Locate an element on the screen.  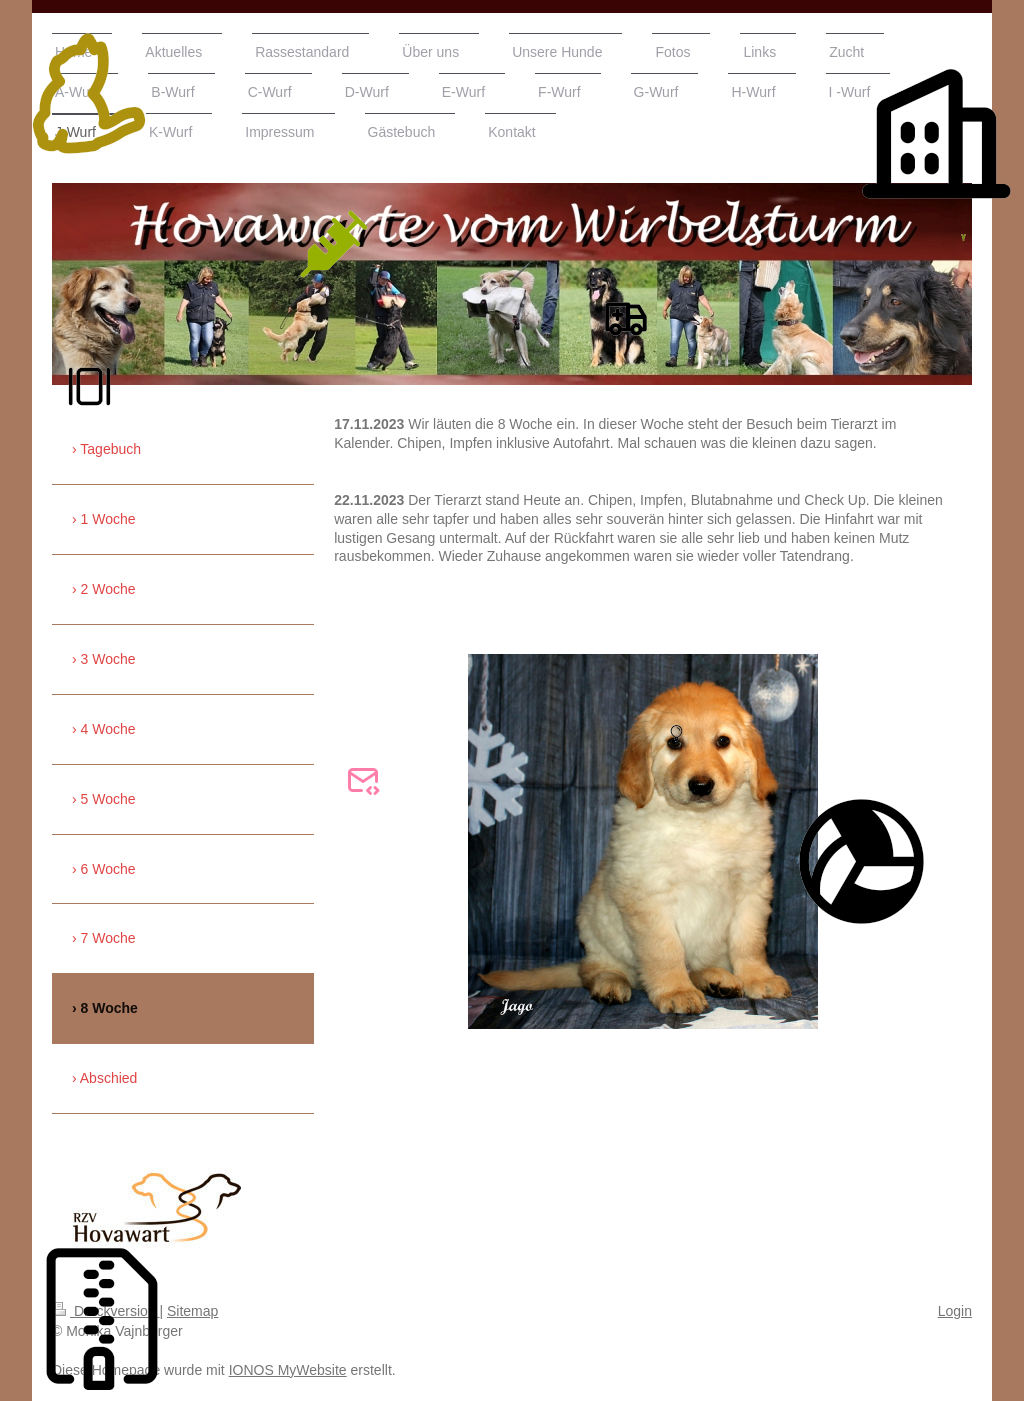
view or open a compressed zip file is located at coordinates (102, 1316).